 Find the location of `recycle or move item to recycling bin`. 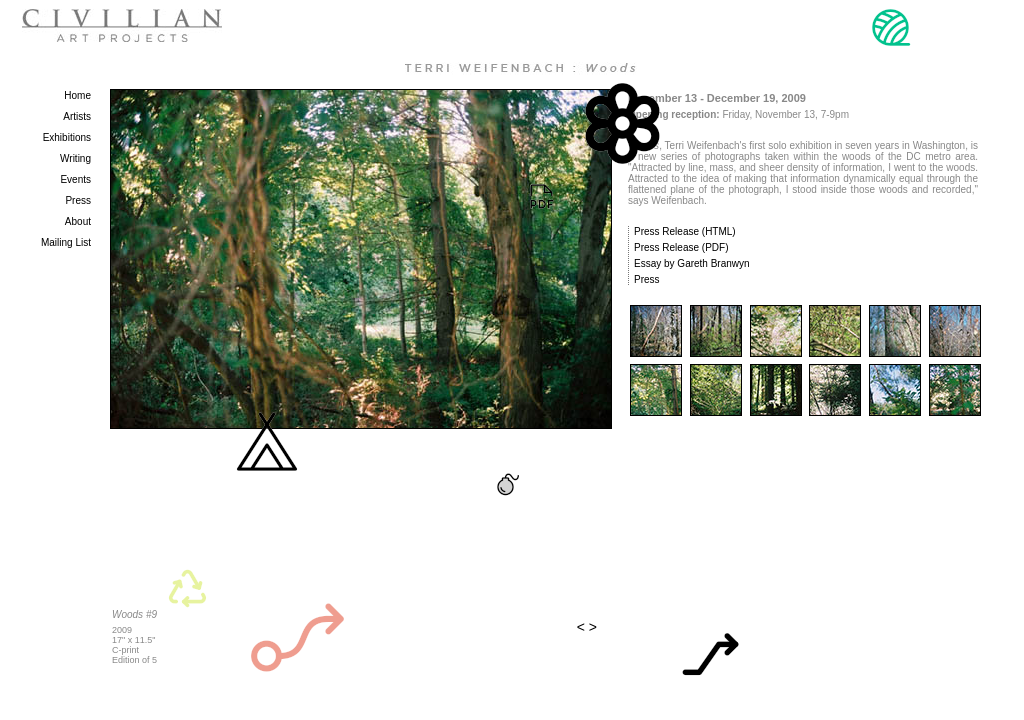

recycle or move item to recycling bin is located at coordinates (187, 588).